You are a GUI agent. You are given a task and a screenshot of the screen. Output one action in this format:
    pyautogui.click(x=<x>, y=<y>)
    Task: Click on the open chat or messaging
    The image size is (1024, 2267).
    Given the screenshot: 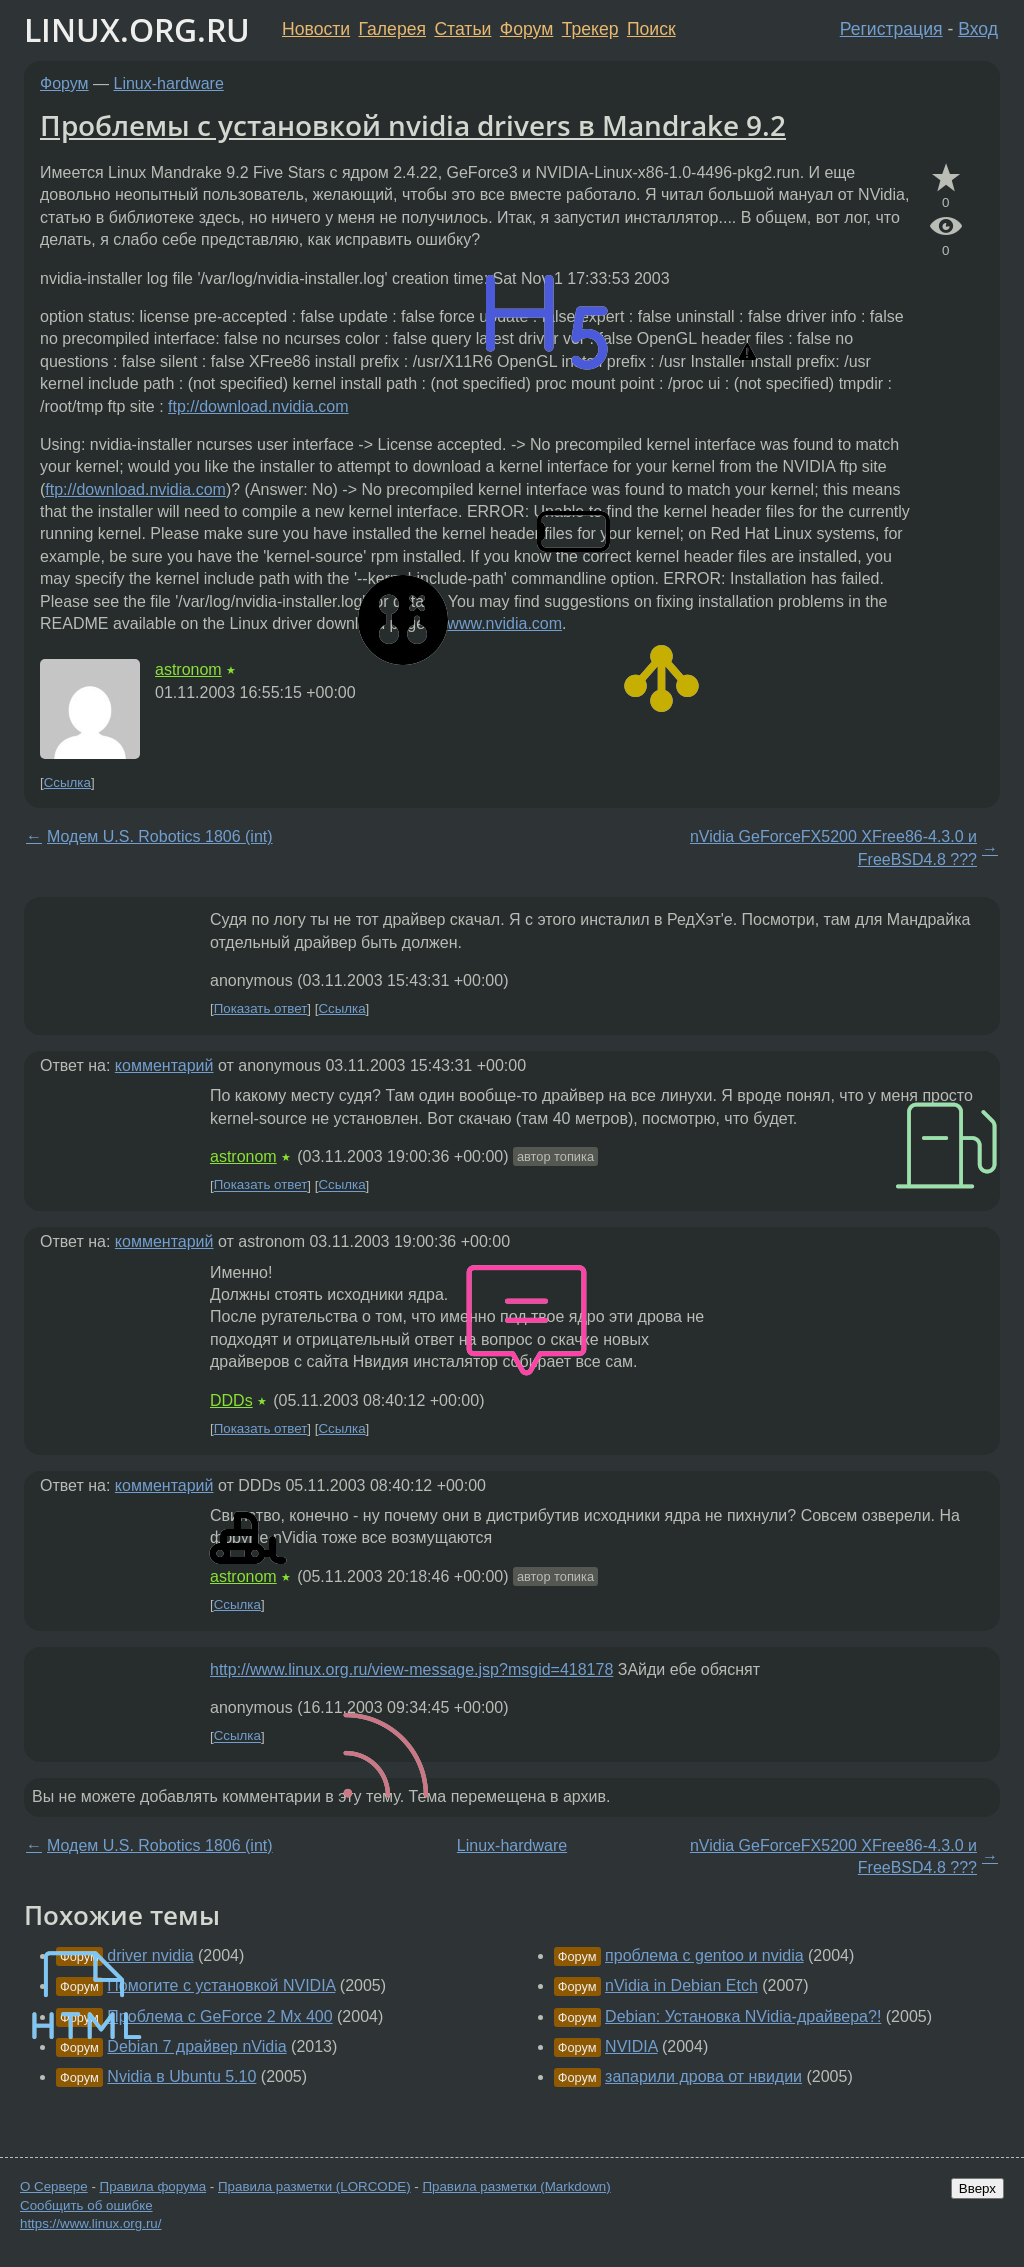 What is the action you would take?
    pyautogui.click(x=526, y=1315)
    